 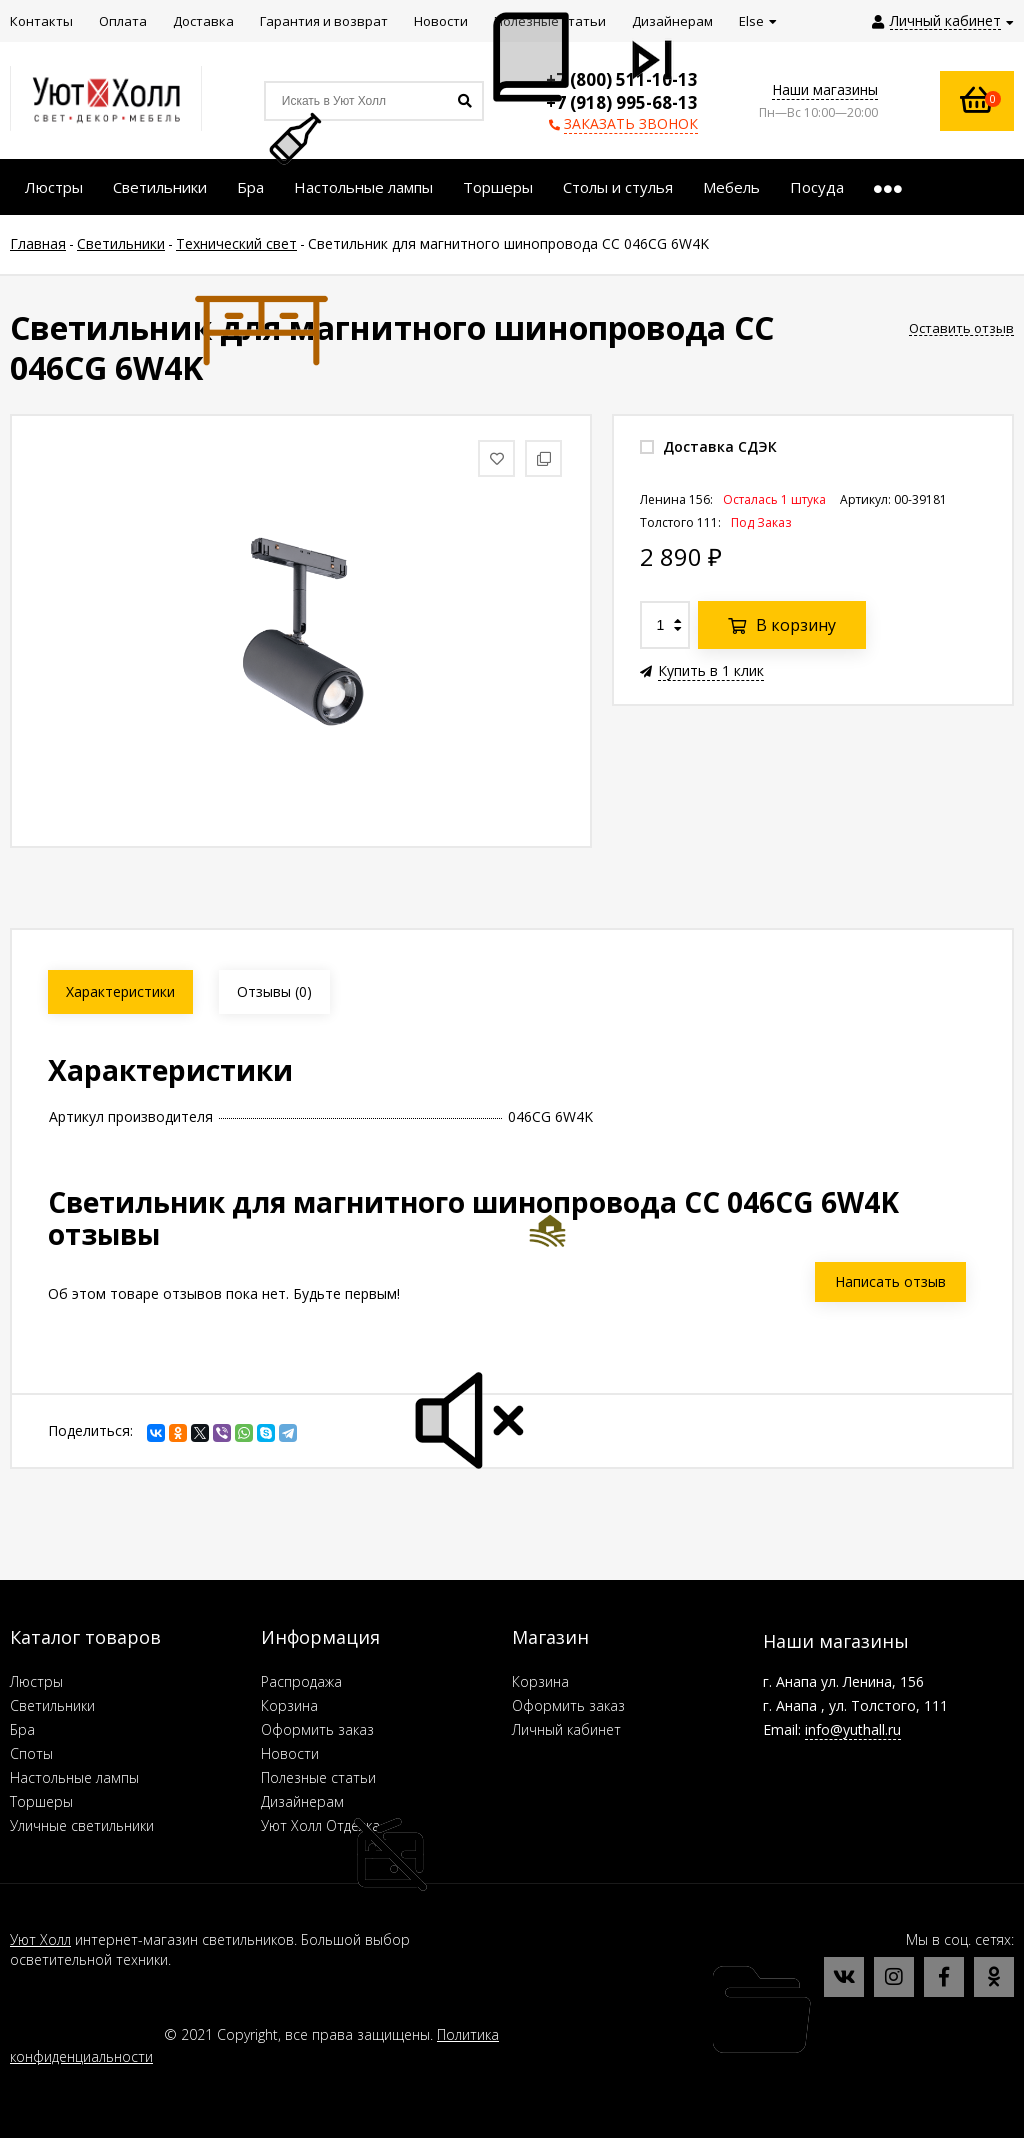 I want to click on skip to the next track or media item, so click(x=652, y=60).